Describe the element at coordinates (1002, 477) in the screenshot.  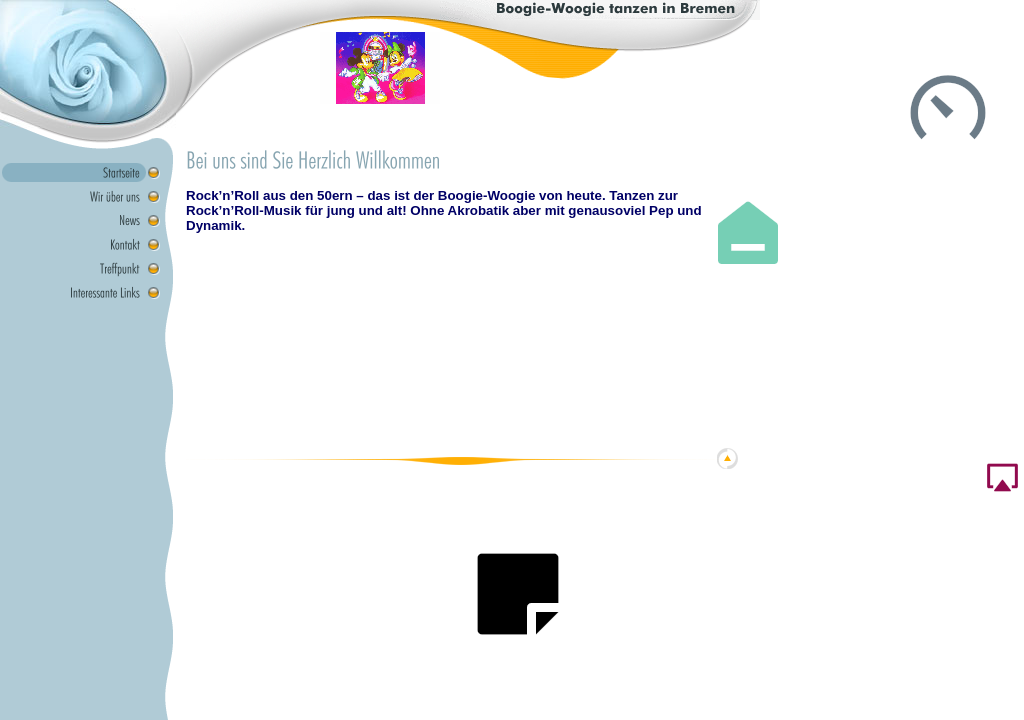
I see `stream content to an airplay-enabled device` at that location.